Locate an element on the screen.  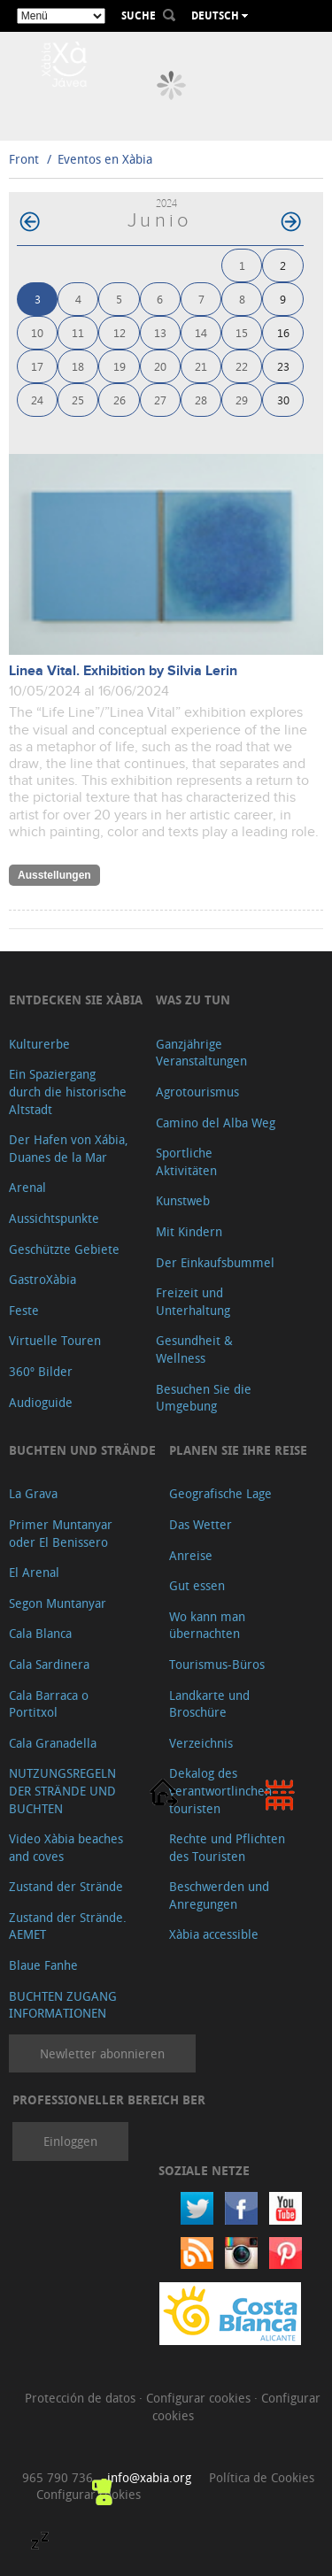
access blender or mixing tool settings is located at coordinates (103, 2492).